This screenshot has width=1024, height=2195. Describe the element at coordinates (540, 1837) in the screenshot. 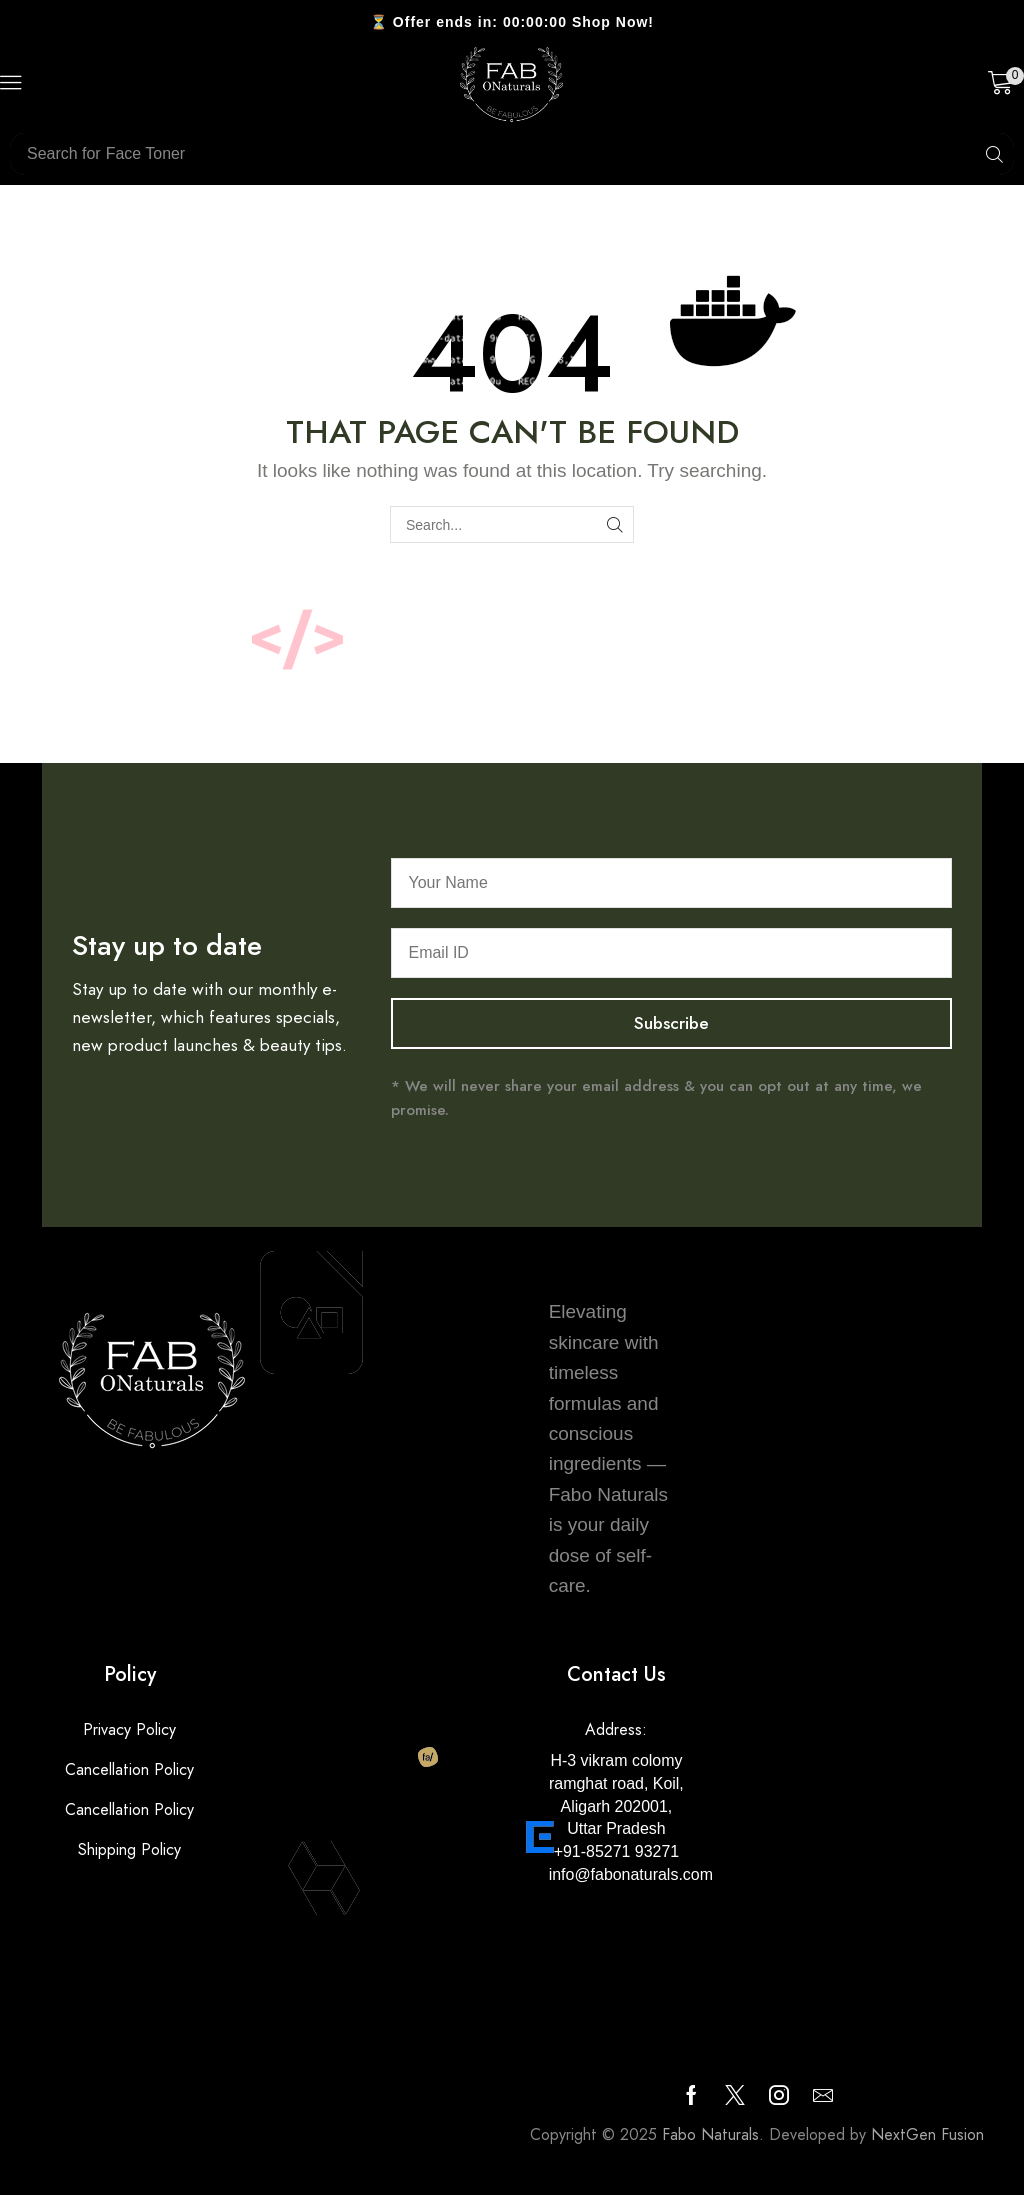

I see `Square Enix company logo` at that location.